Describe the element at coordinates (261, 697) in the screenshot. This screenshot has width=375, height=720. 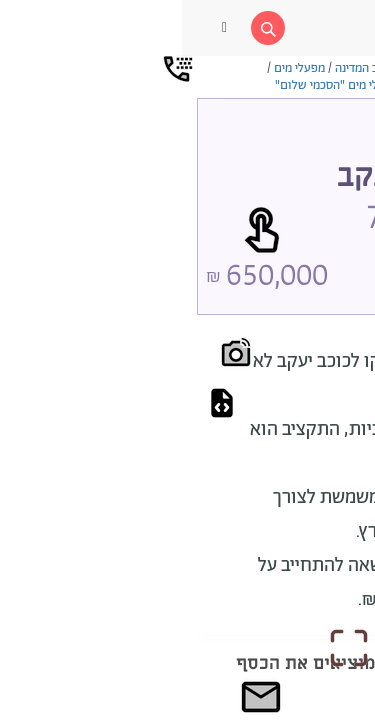
I see `view unread emails or messages` at that location.